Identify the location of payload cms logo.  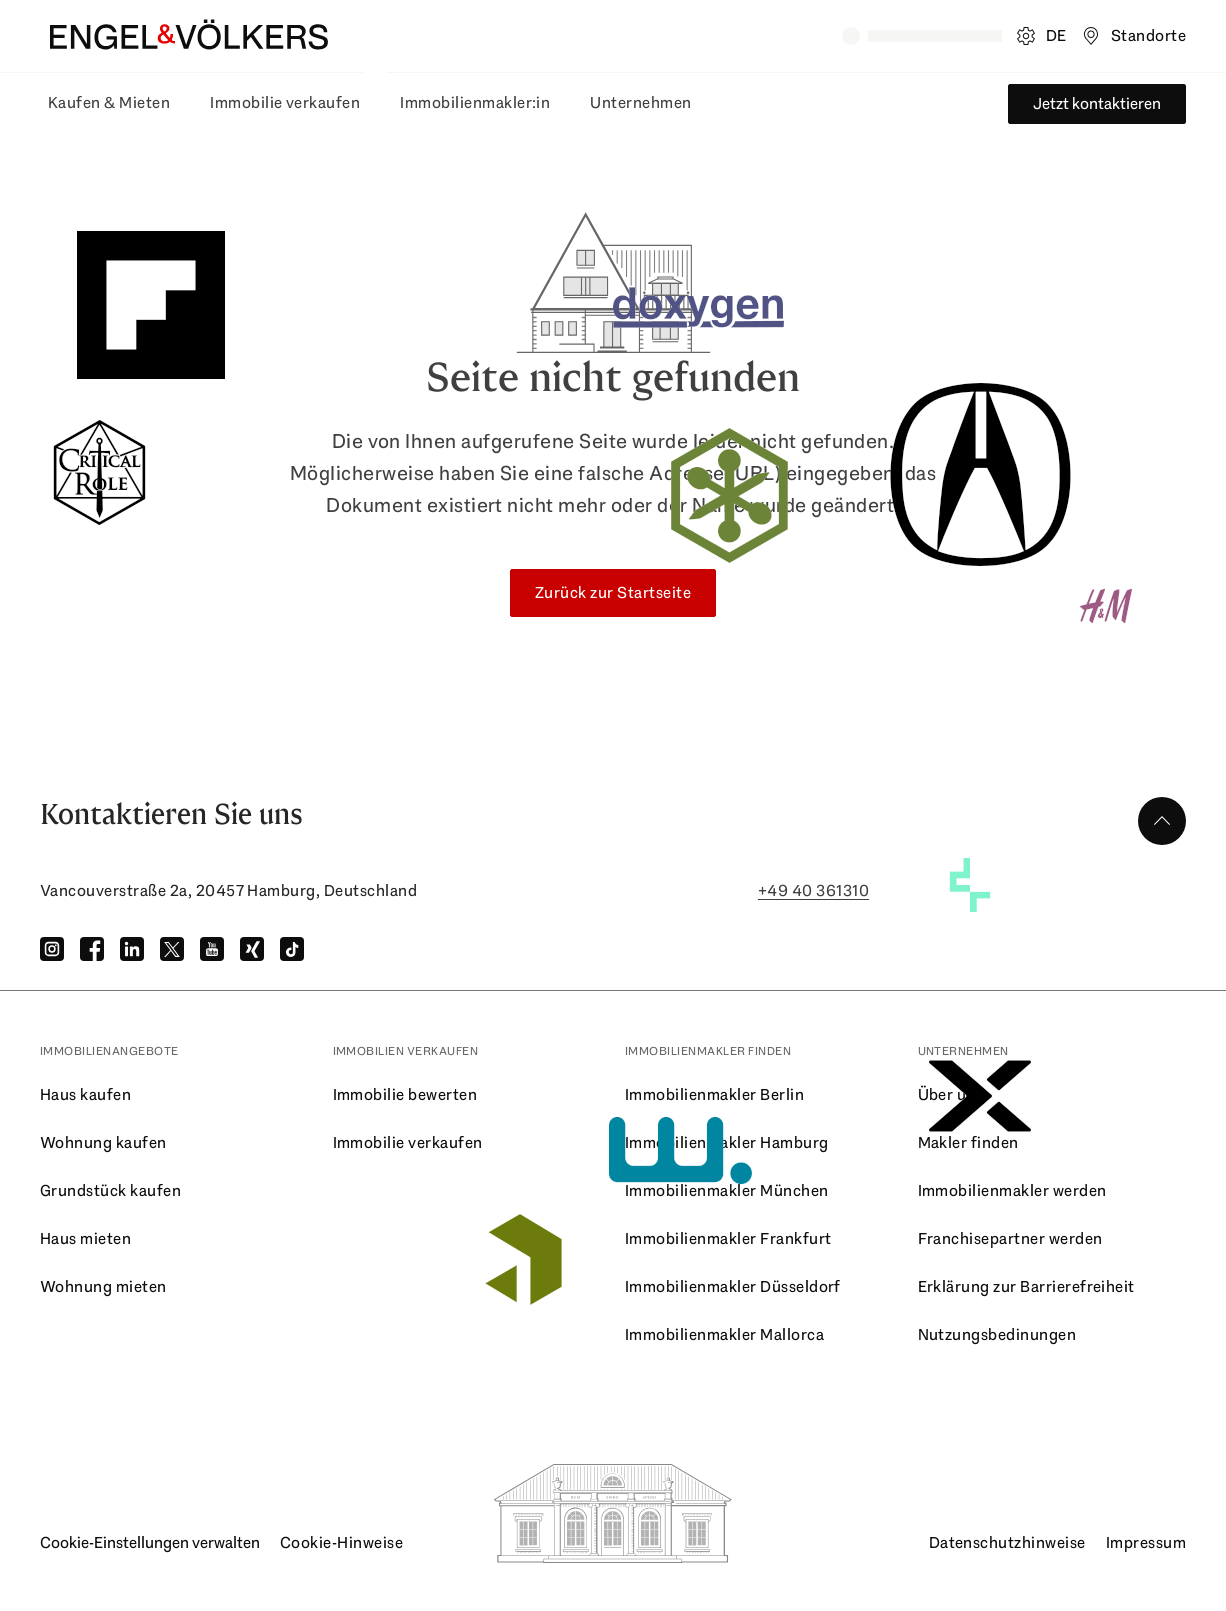
(523, 1259).